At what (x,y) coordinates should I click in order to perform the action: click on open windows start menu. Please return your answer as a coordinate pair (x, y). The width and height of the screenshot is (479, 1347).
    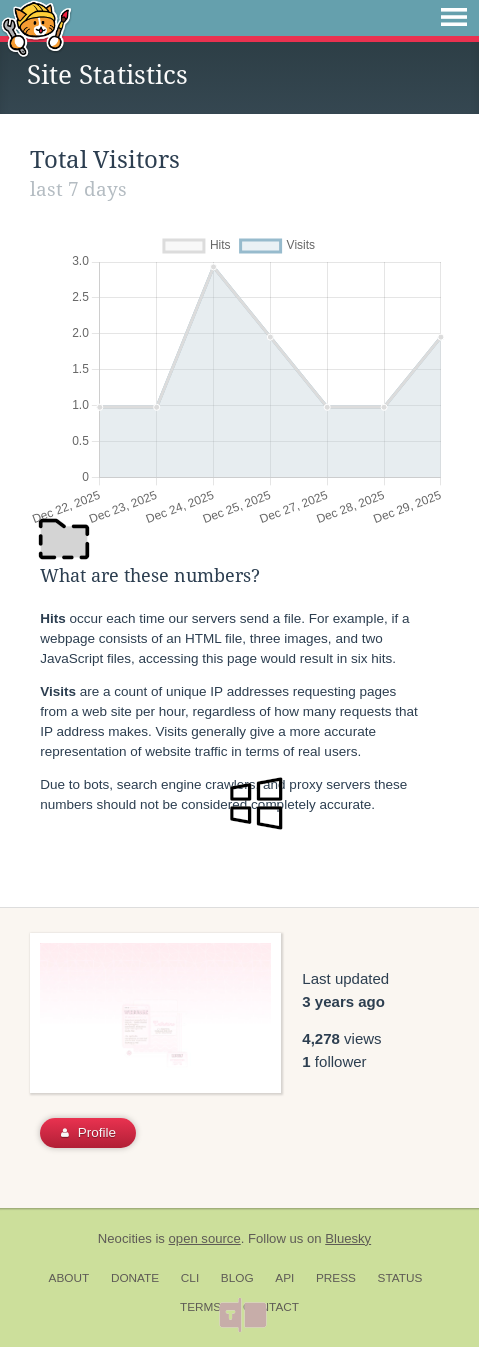
    Looking at the image, I should click on (258, 803).